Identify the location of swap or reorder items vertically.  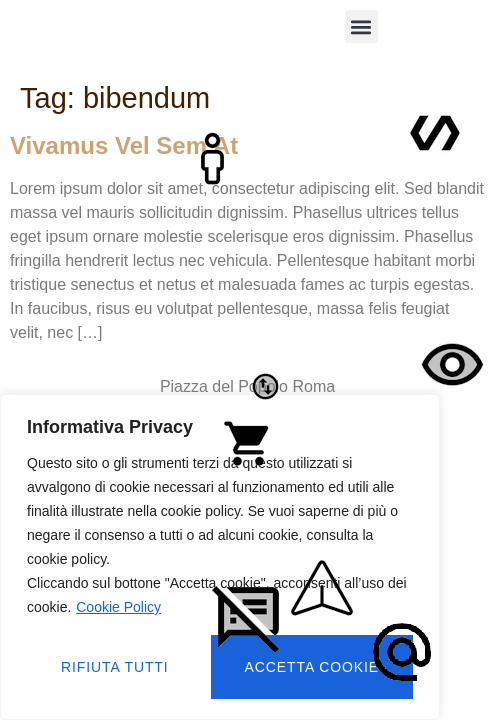
(265, 386).